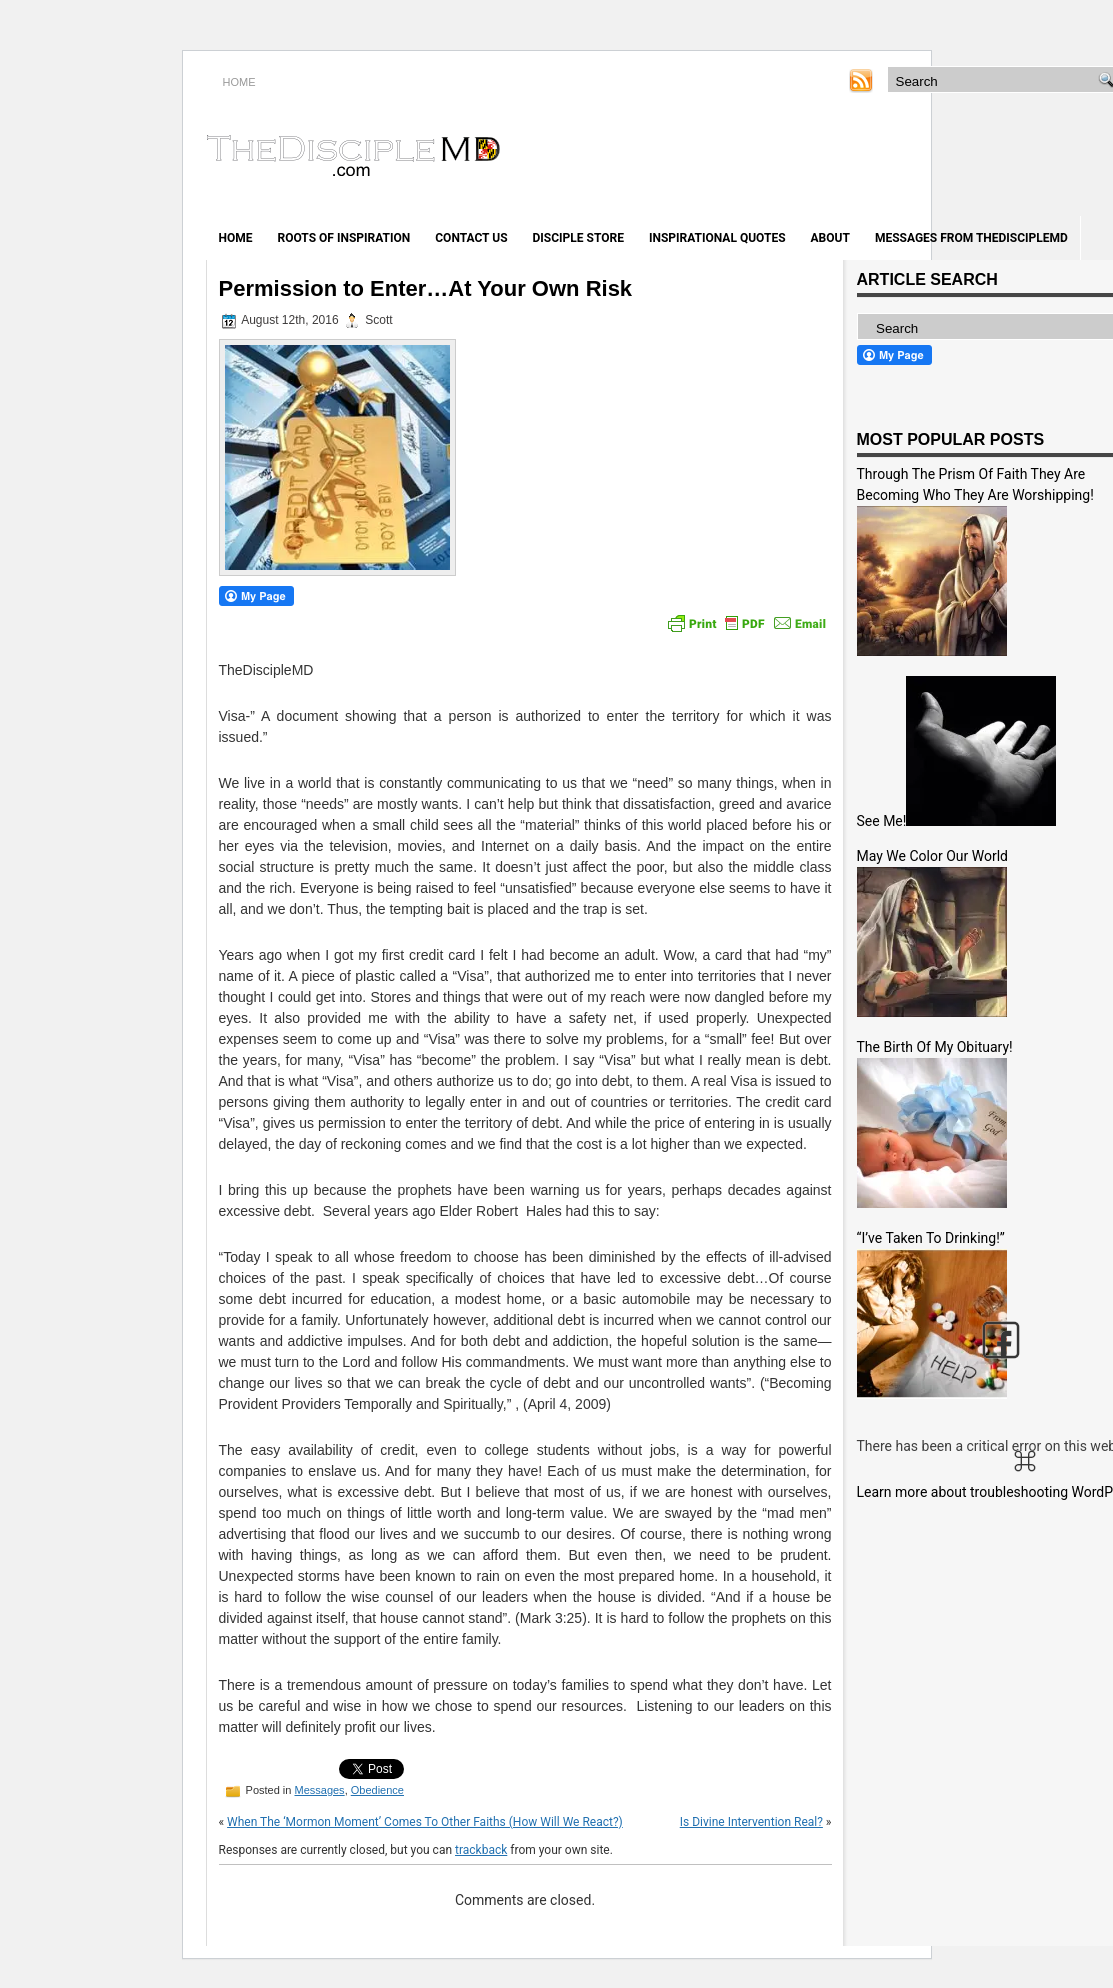 The width and height of the screenshot is (1113, 1988). I want to click on connect your Facebook account, so click(1001, 1340).